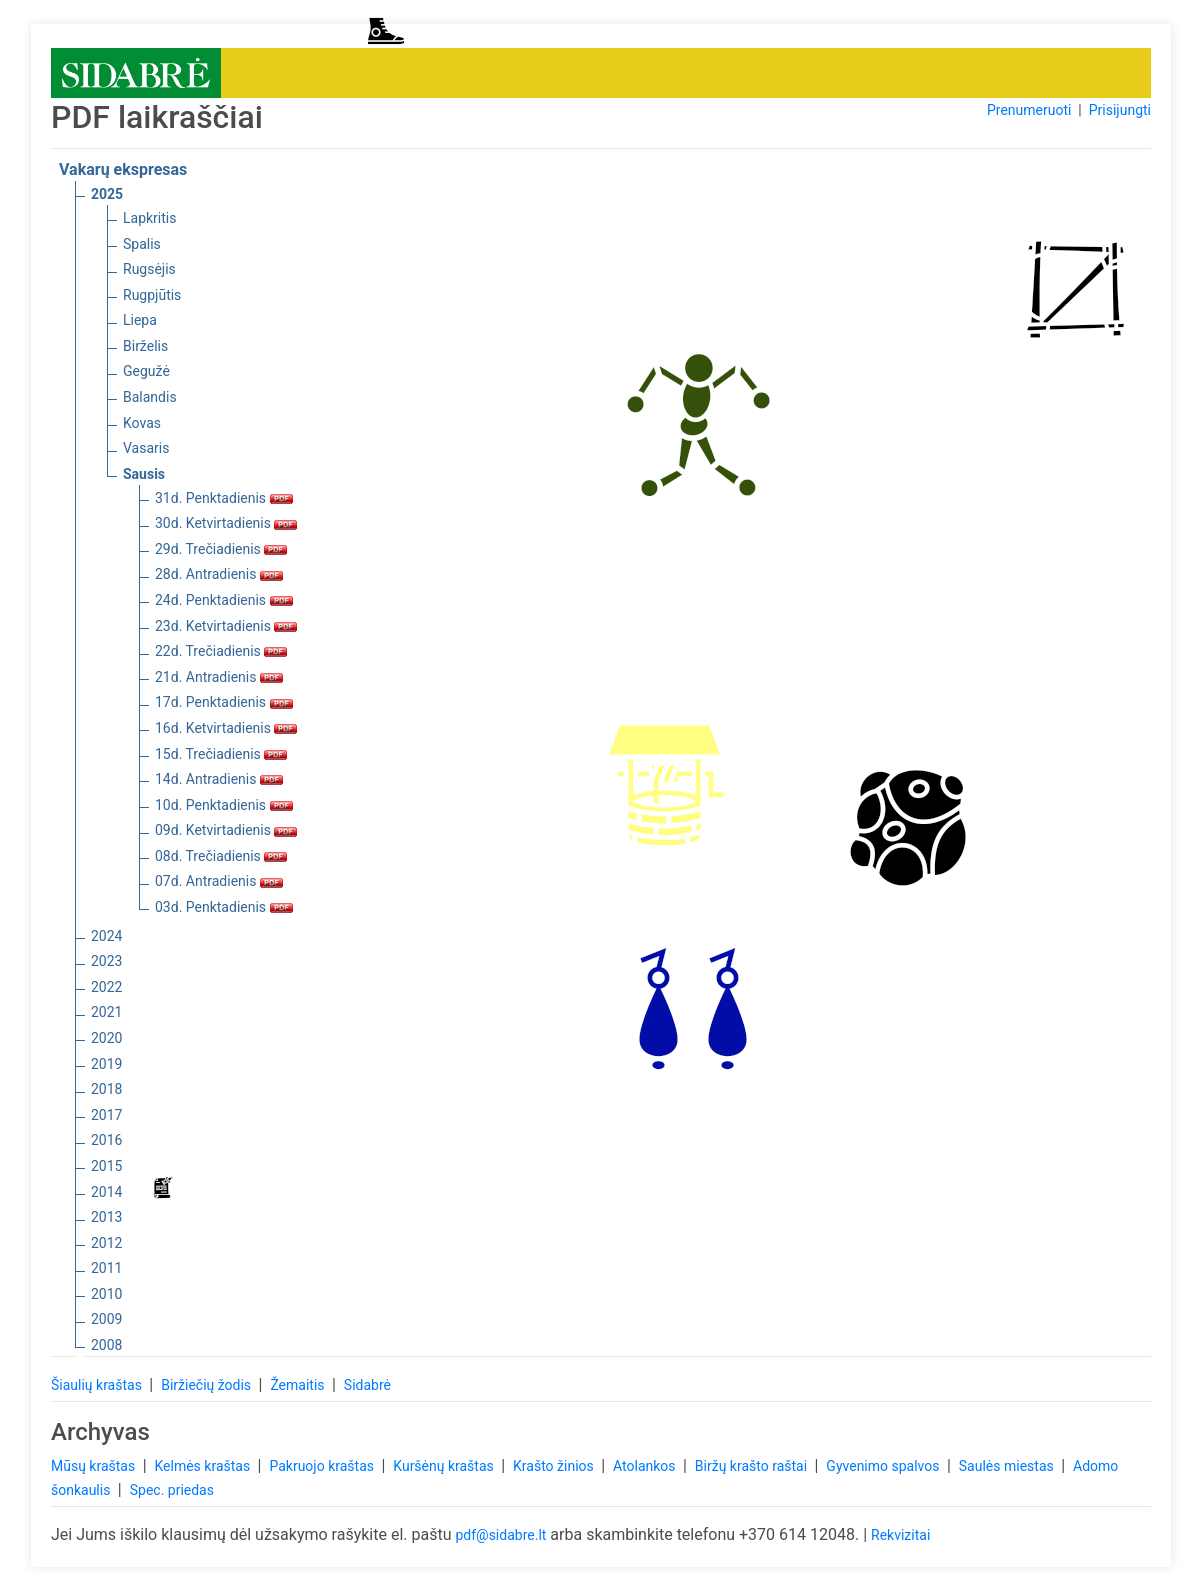 The width and height of the screenshot is (1202, 1591). I want to click on access water or resource collection point, so click(664, 785).